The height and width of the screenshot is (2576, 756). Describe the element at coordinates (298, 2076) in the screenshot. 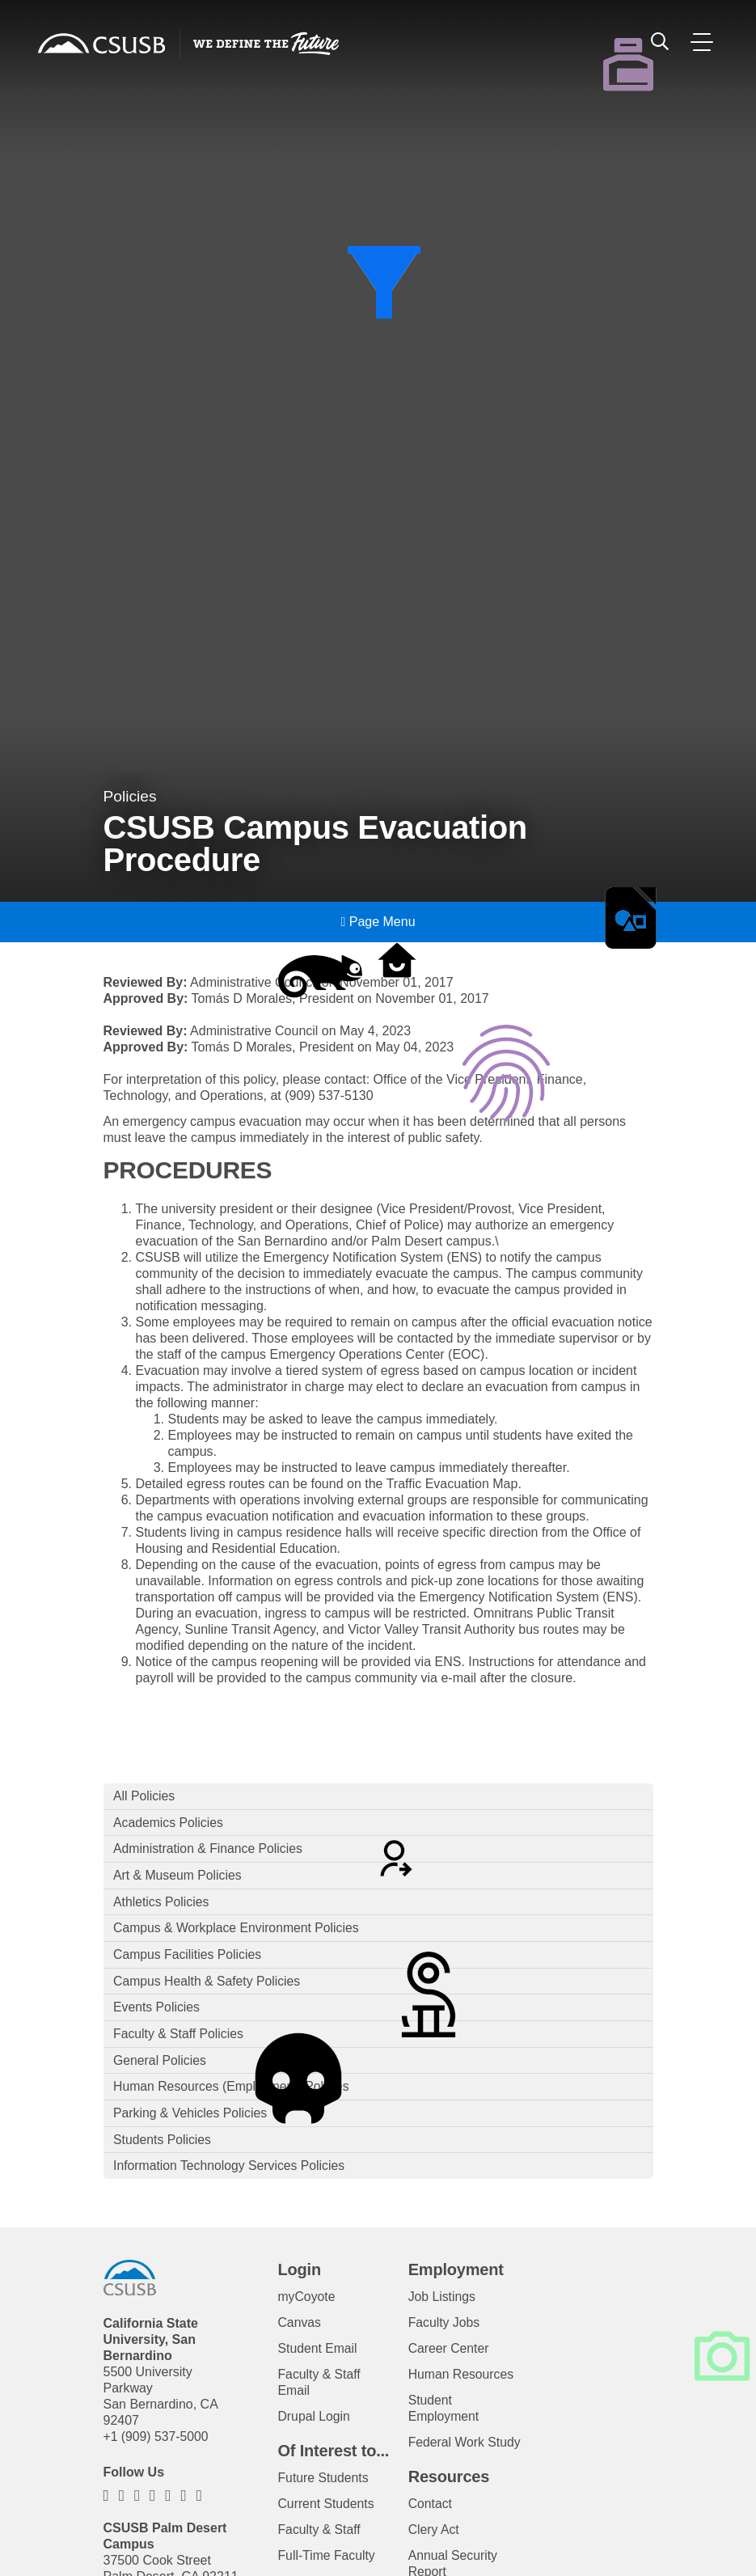

I see `indicates danger or hazardous content` at that location.